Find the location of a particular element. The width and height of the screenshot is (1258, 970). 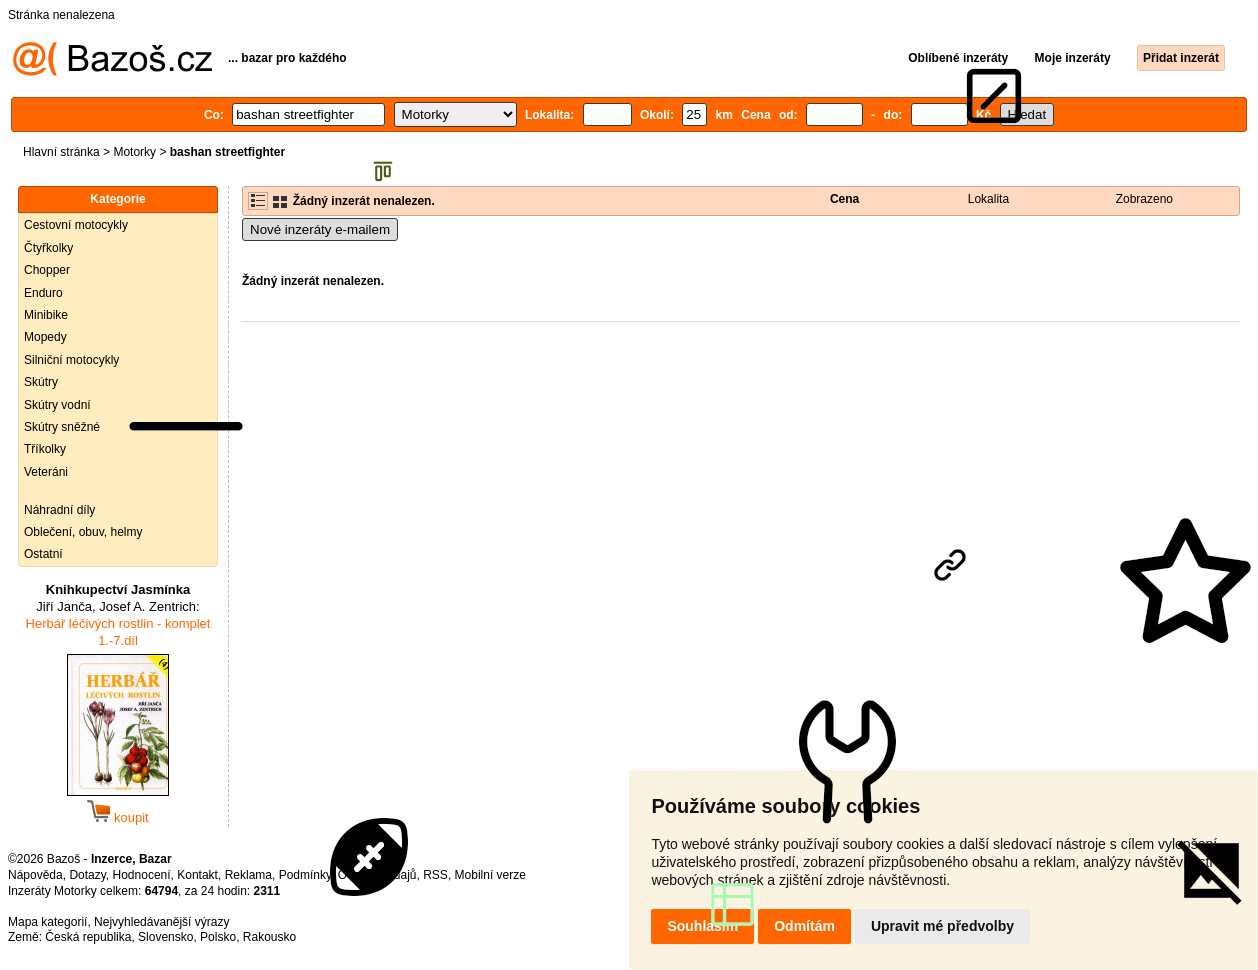

access sports scores and updates is located at coordinates (369, 857).